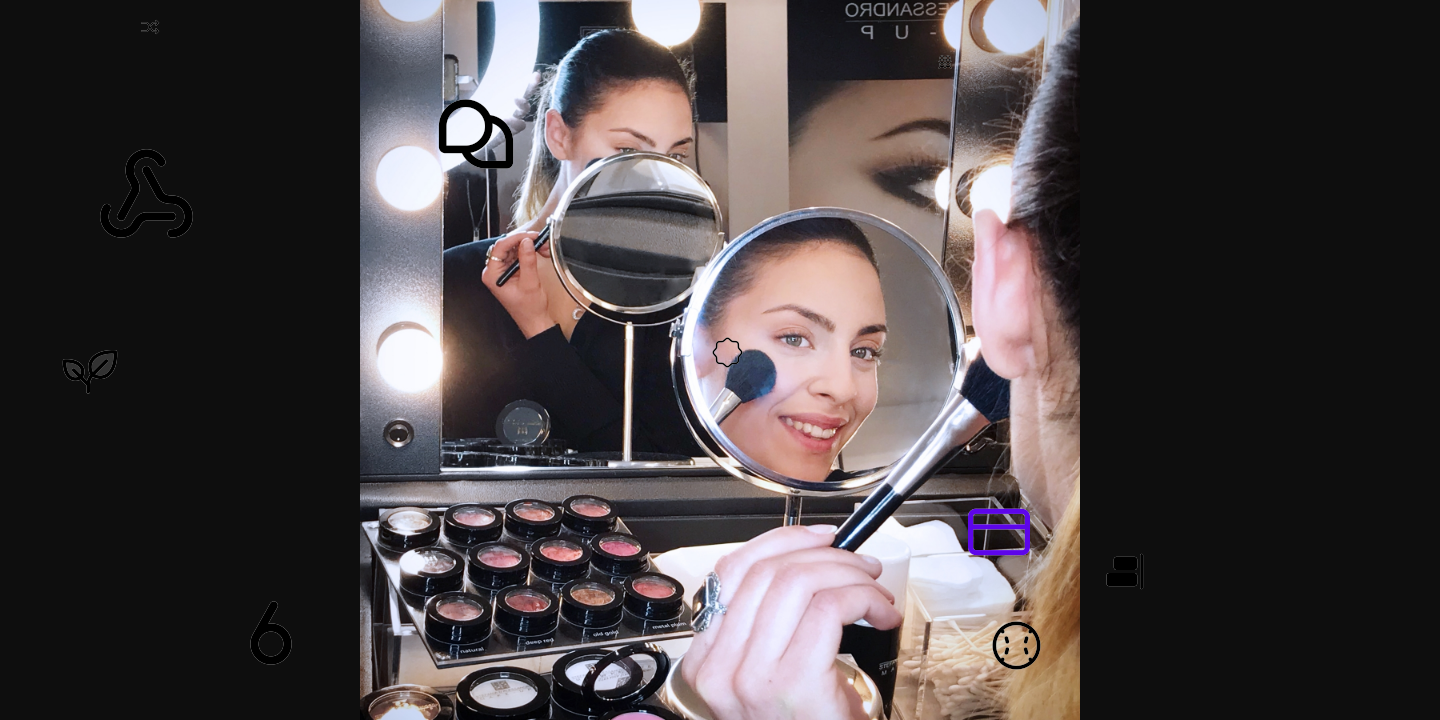  What do you see at coordinates (1125, 571) in the screenshot?
I see `align content to the right` at bounding box center [1125, 571].